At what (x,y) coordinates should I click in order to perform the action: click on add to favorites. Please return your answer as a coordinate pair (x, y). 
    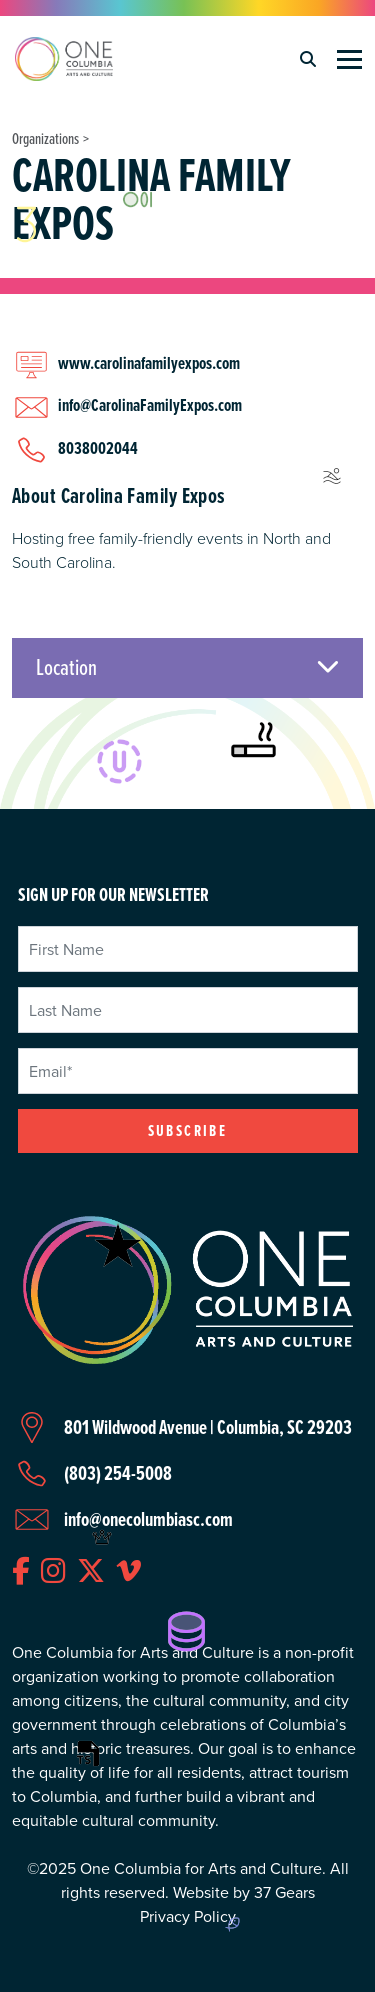
    Looking at the image, I should click on (118, 1245).